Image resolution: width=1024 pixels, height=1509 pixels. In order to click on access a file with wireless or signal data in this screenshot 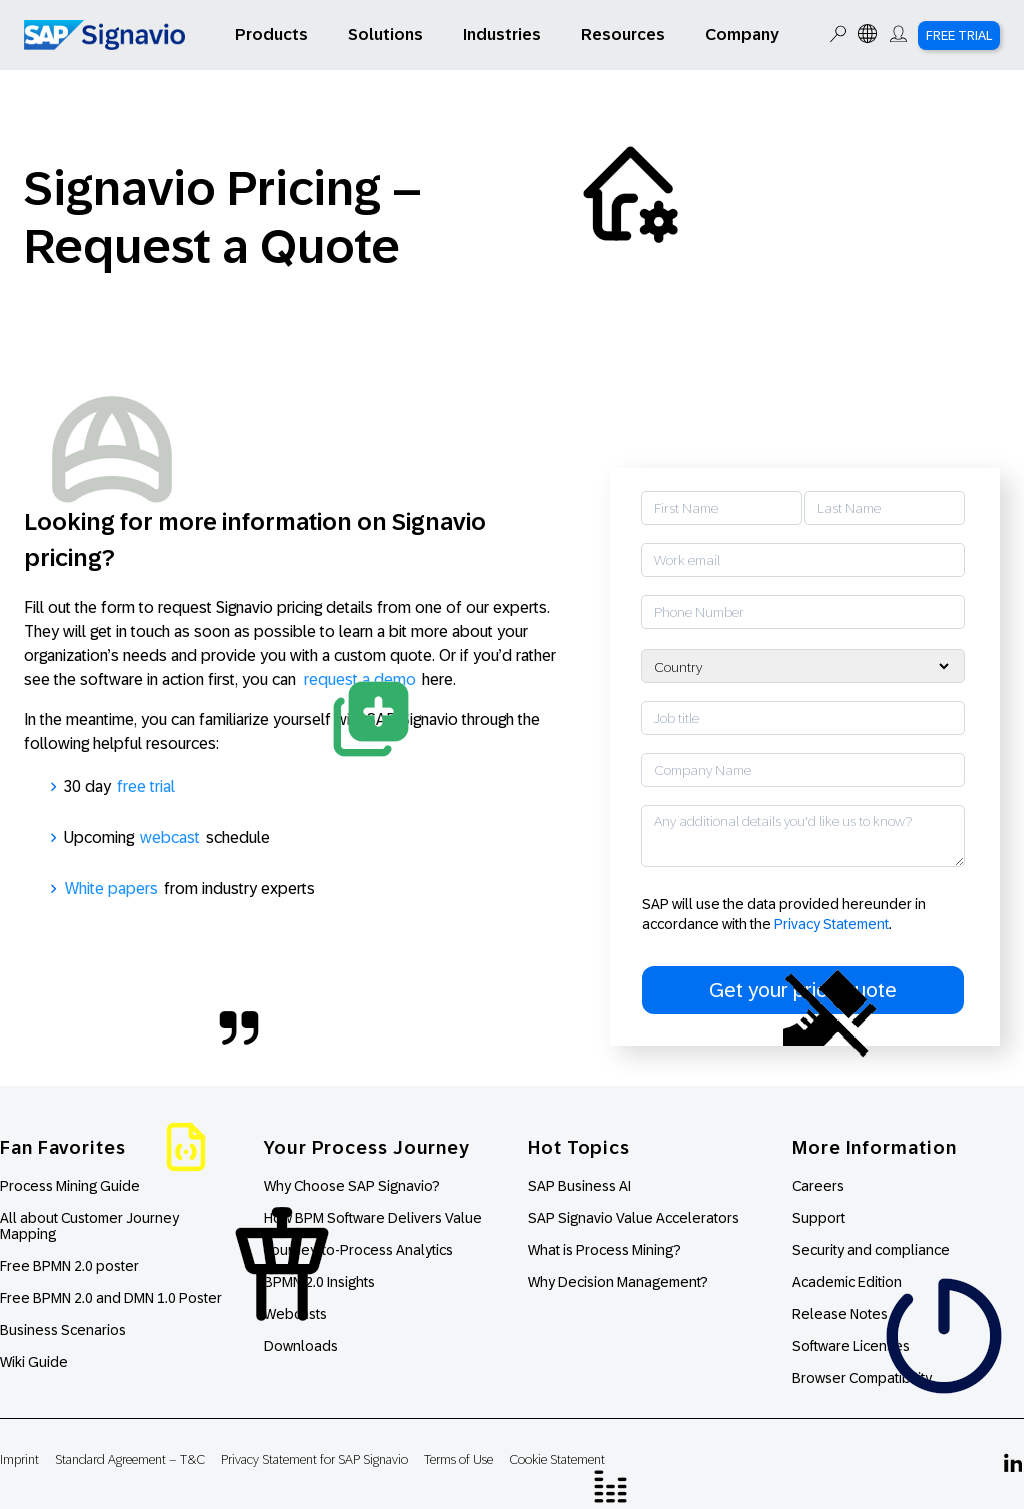, I will do `click(186, 1147)`.